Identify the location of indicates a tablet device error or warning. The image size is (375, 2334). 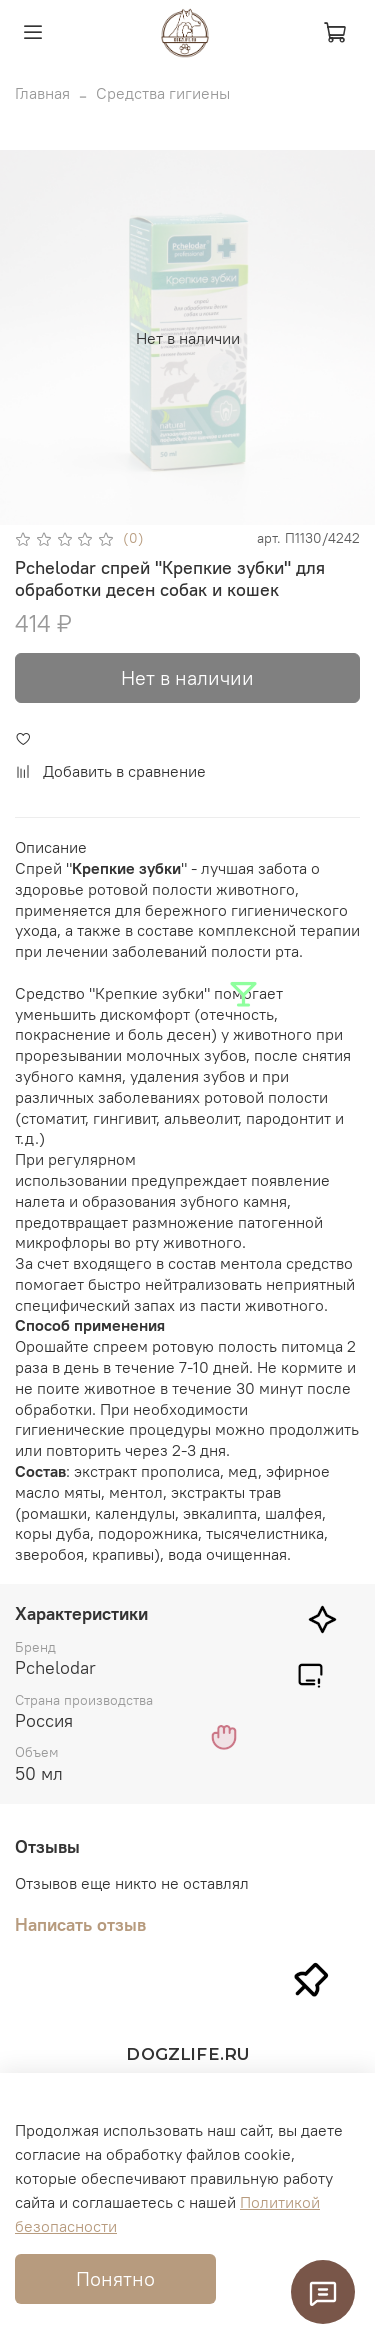
(310, 1674).